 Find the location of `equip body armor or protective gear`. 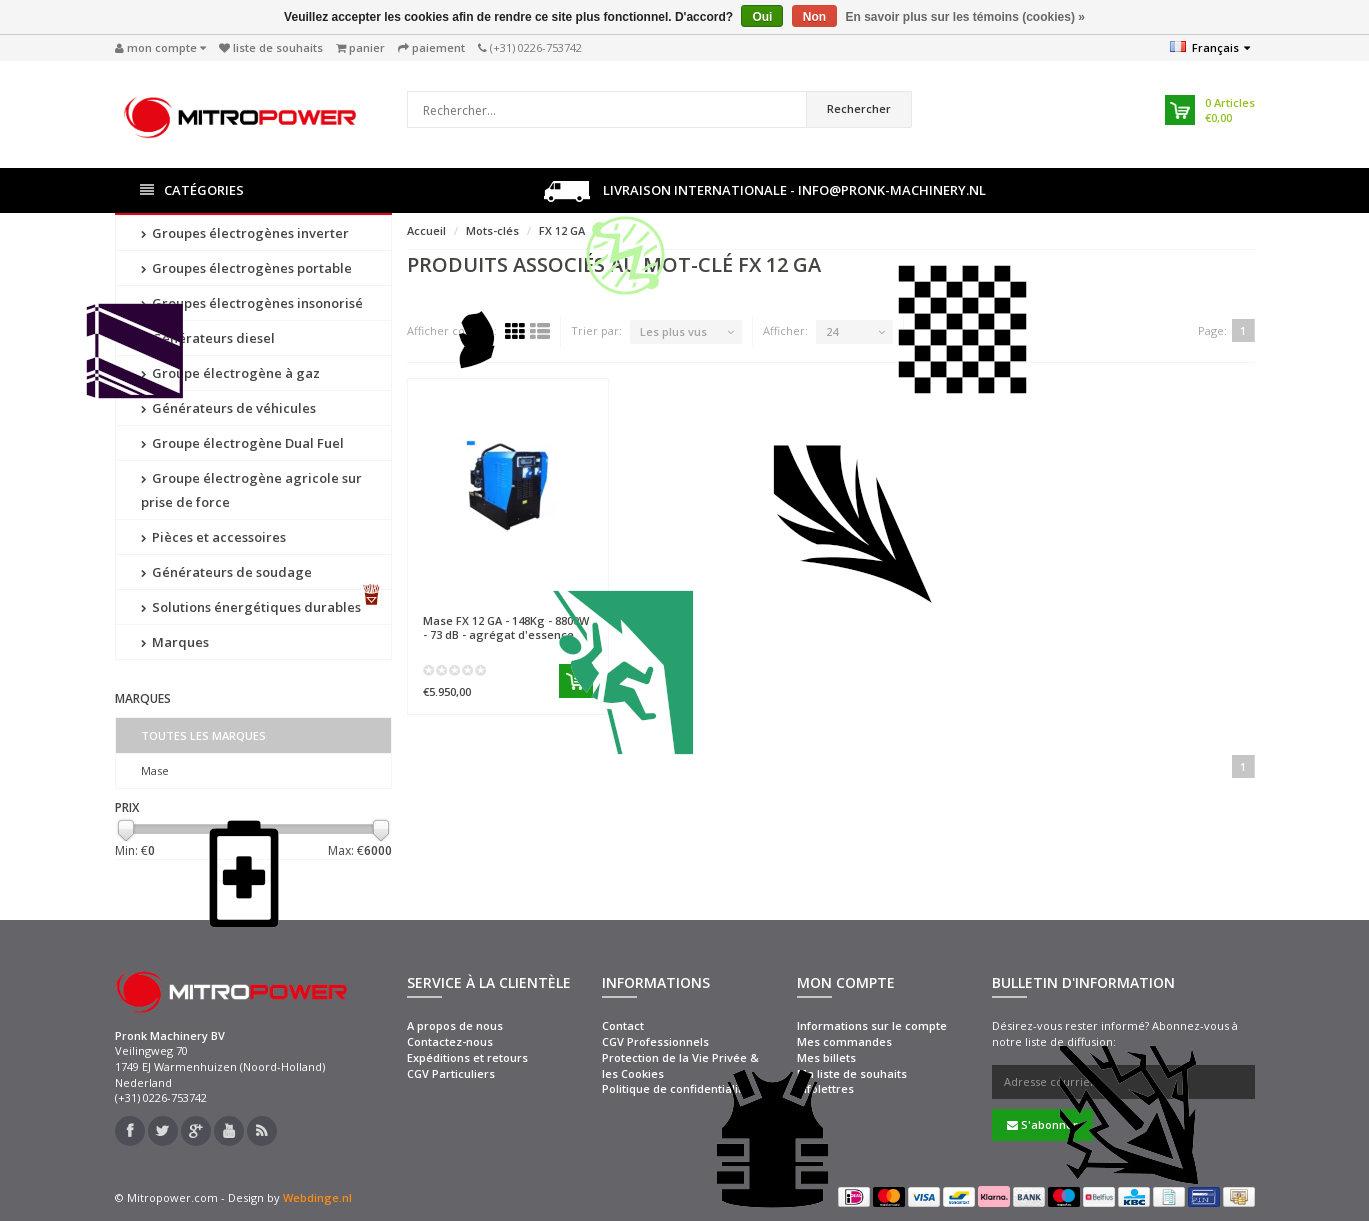

equip body armor or protective gear is located at coordinates (772, 1138).